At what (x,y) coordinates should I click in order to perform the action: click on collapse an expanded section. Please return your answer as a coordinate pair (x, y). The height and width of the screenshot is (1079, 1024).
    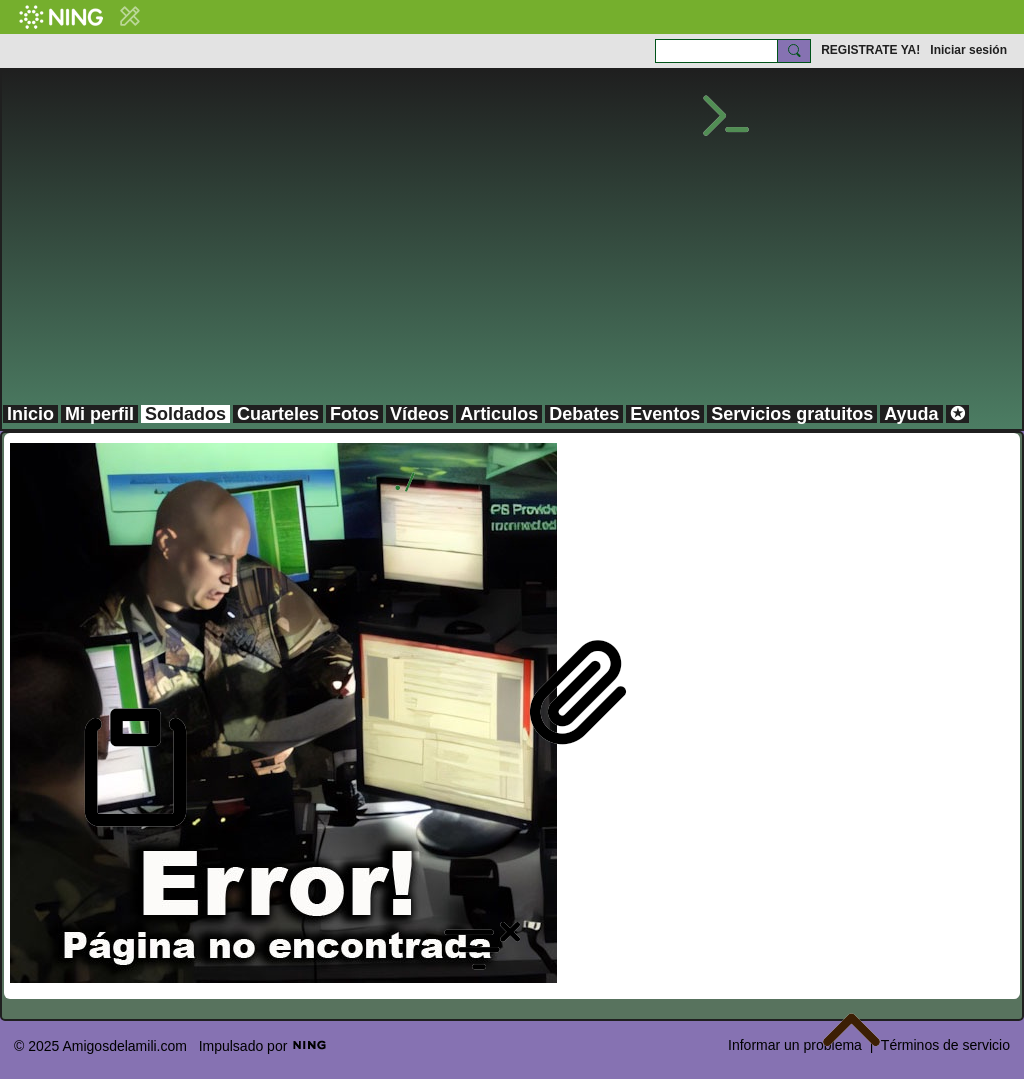
    Looking at the image, I should click on (851, 1030).